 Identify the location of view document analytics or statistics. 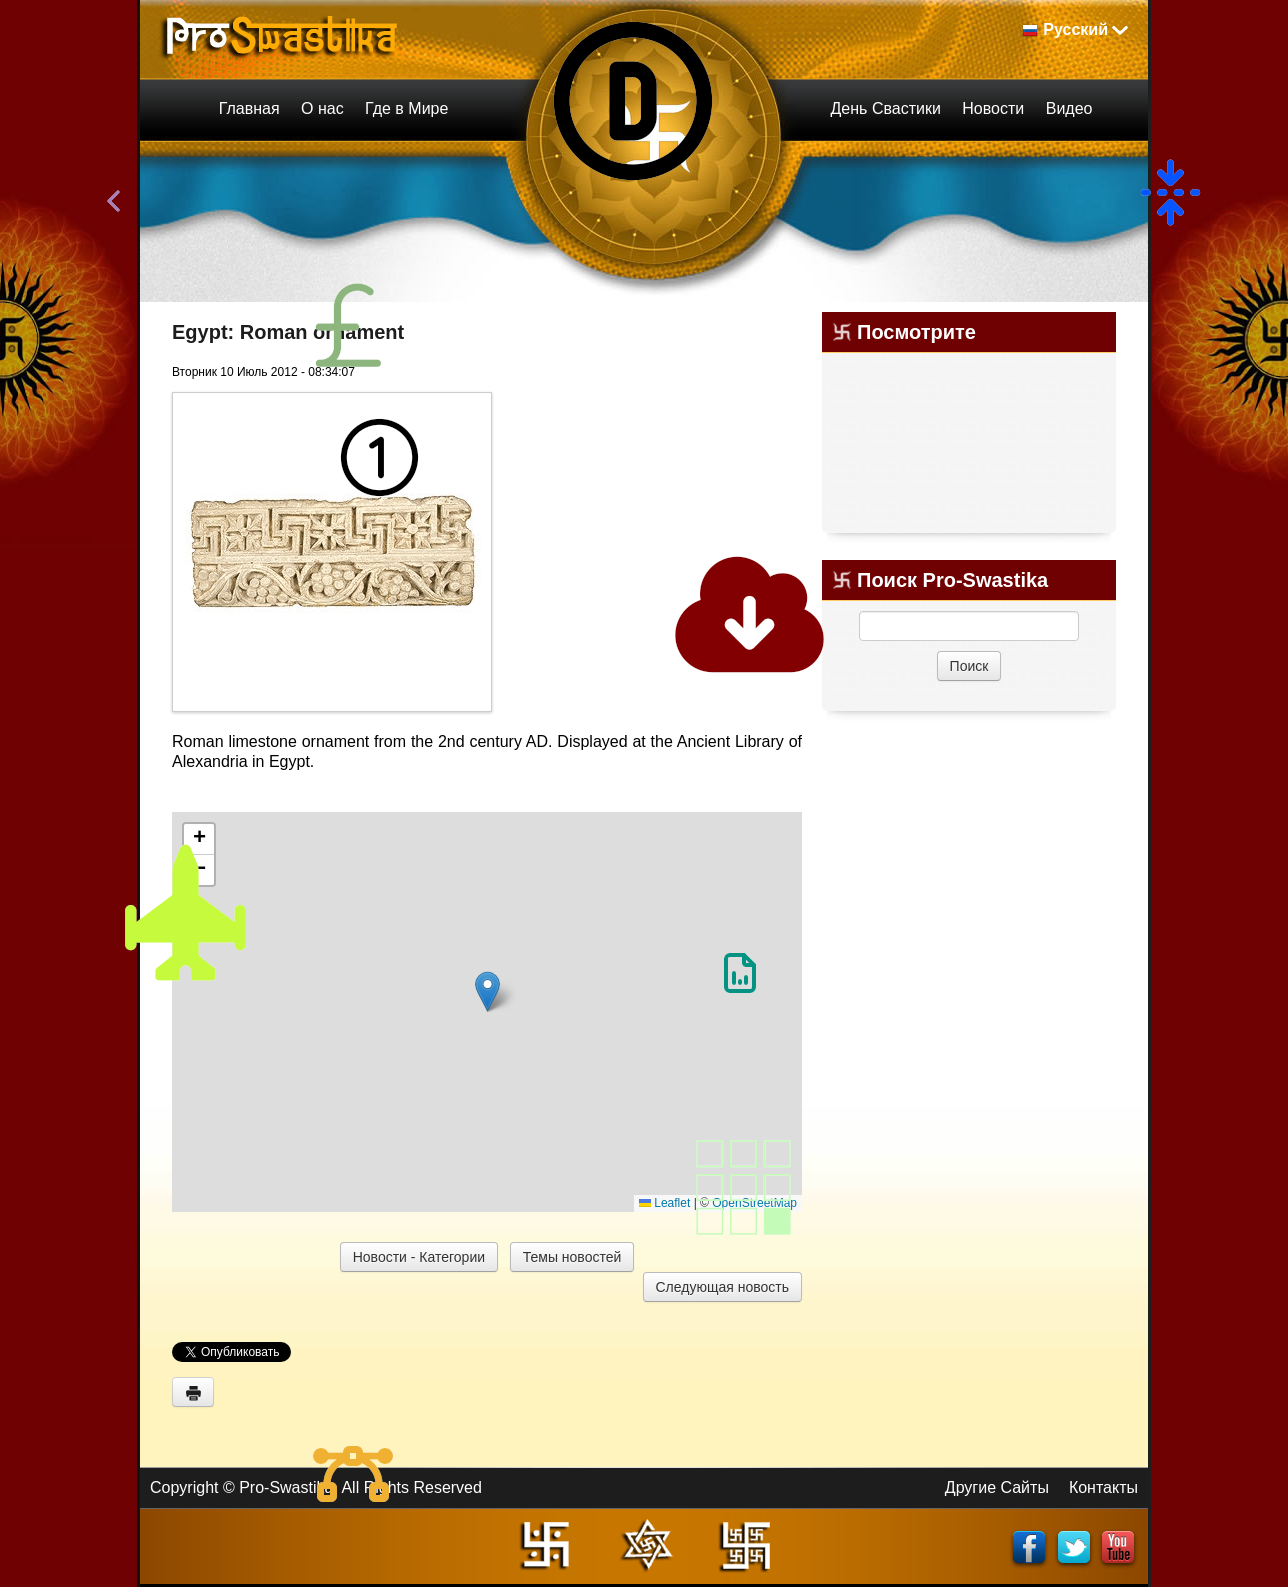
(740, 973).